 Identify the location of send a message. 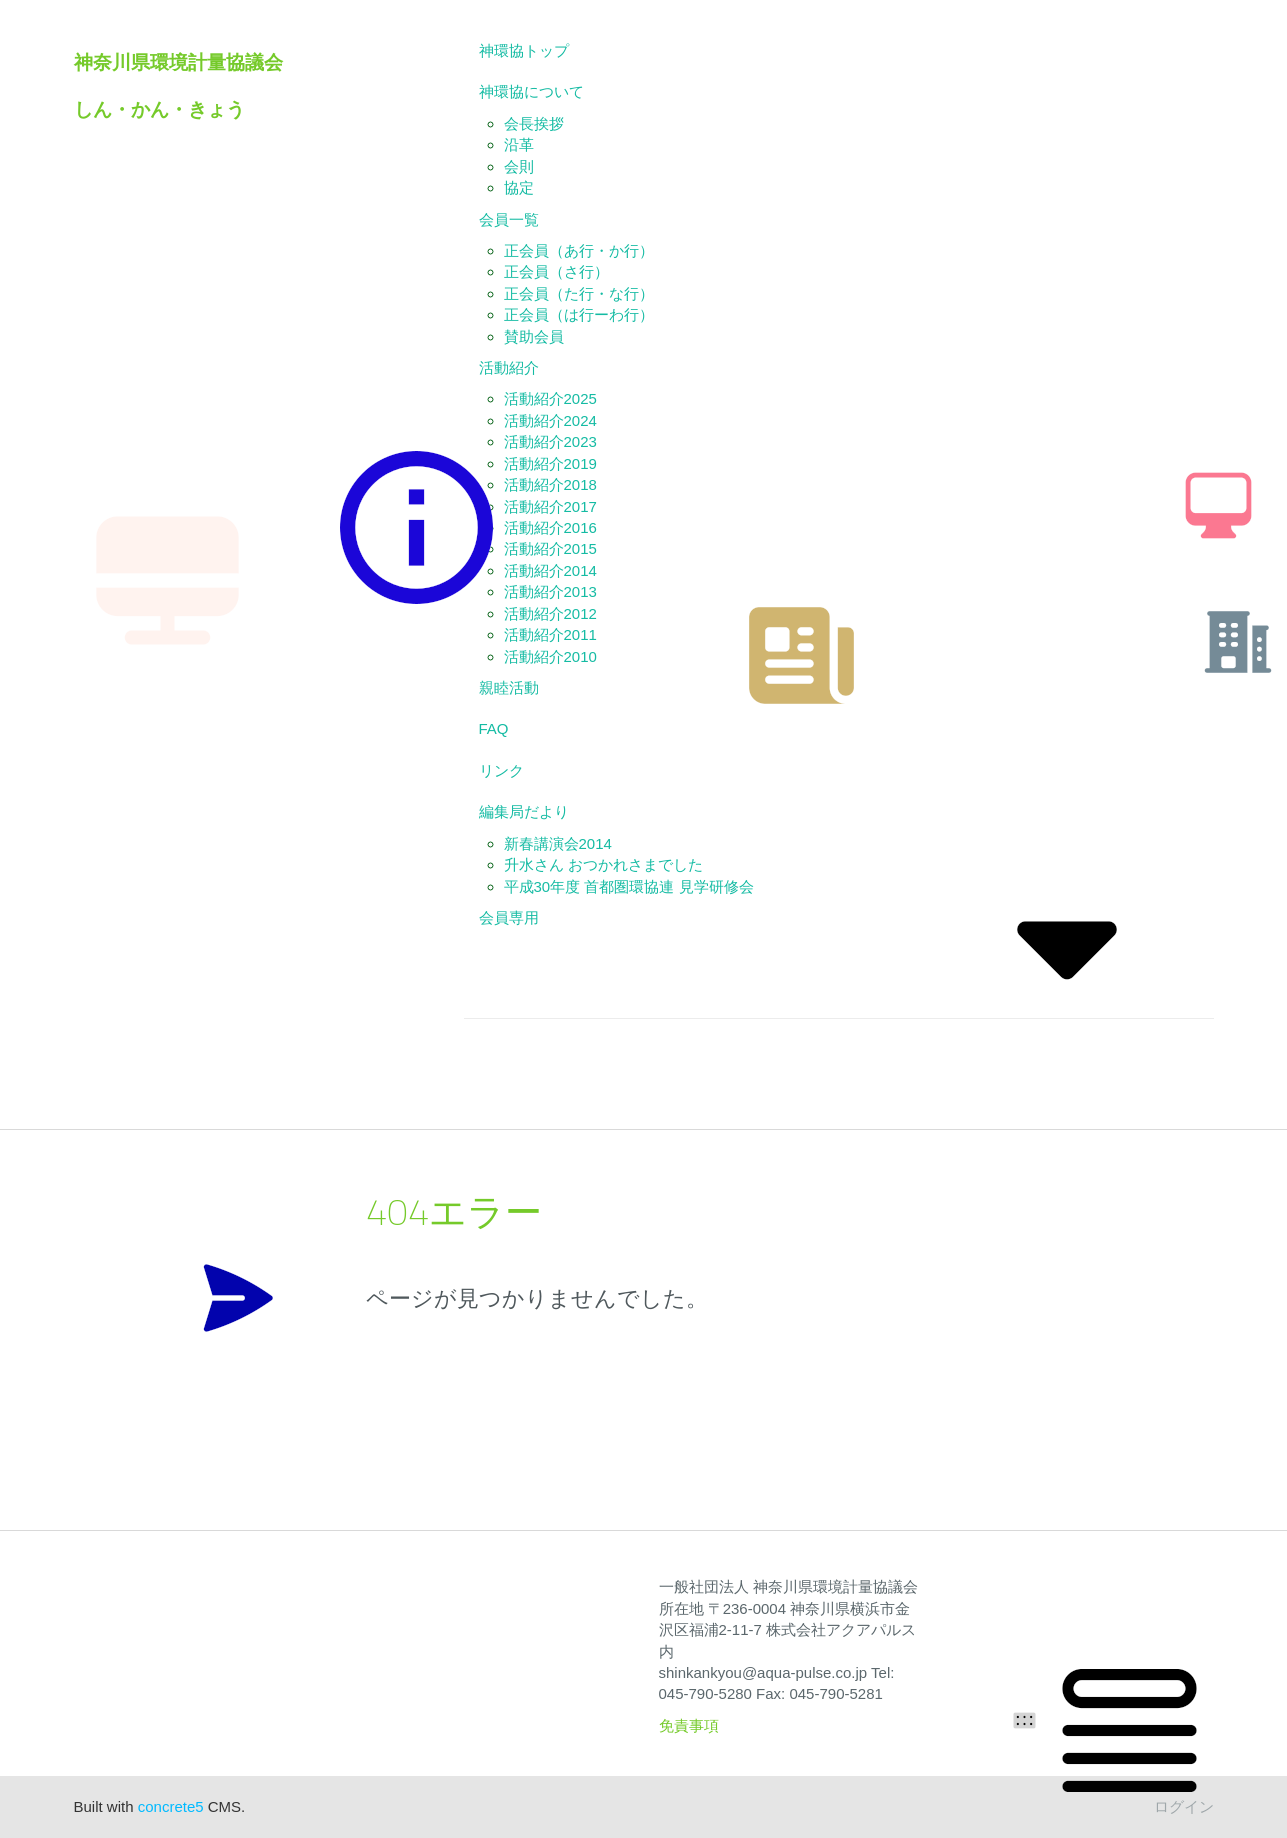
(237, 1298).